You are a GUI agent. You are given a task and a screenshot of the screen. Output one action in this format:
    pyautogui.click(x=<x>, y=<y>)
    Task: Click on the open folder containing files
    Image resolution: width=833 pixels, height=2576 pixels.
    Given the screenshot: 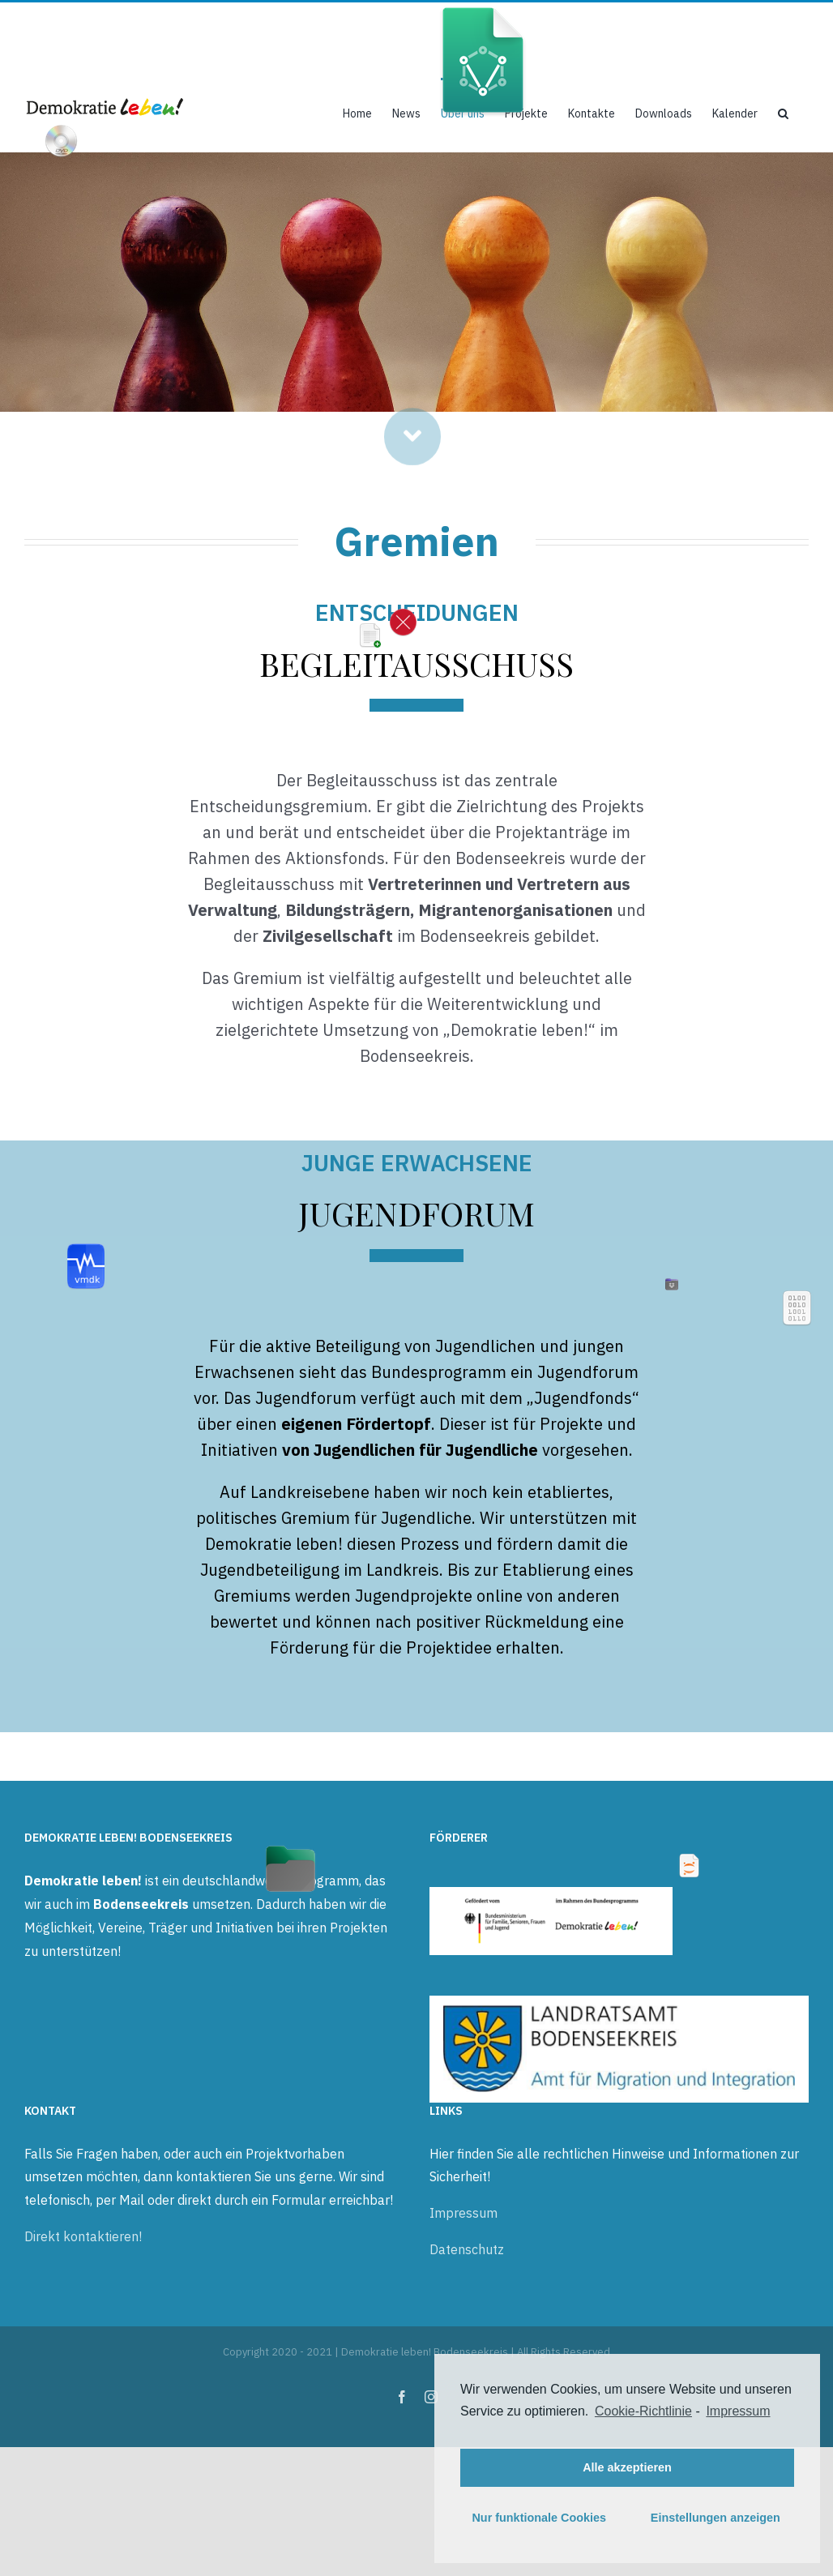 What is the action you would take?
    pyautogui.click(x=290, y=1868)
    